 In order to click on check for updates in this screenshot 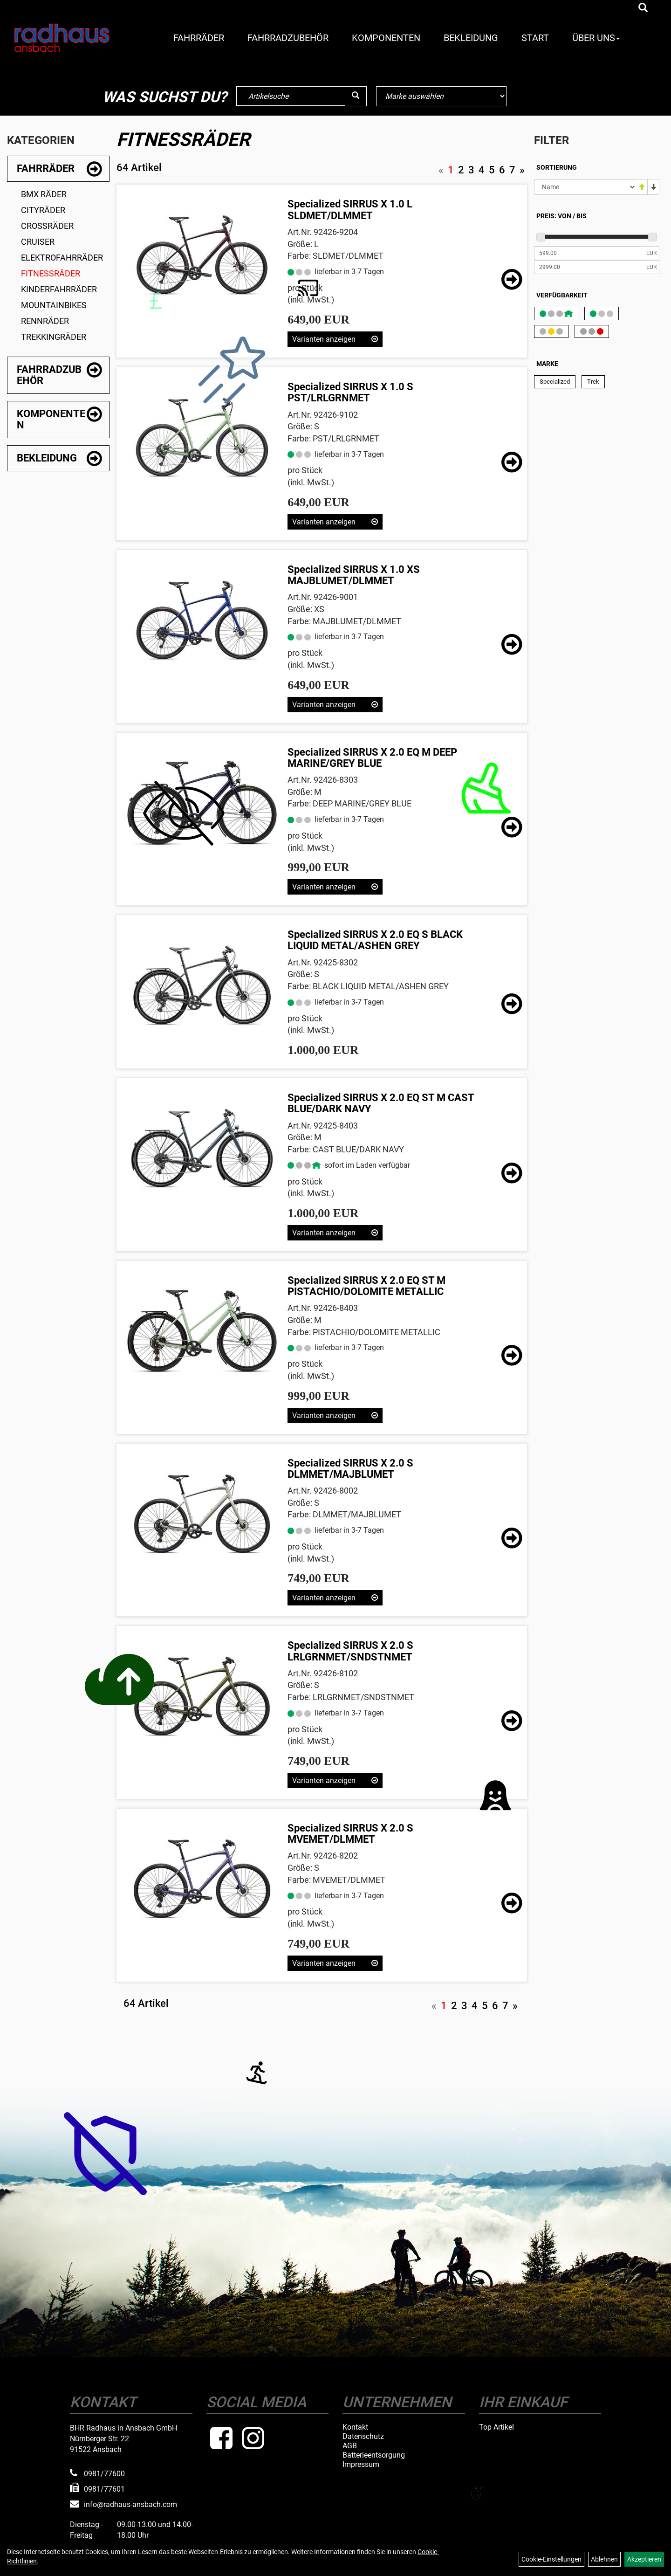, I will do `click(476, 2493)`.